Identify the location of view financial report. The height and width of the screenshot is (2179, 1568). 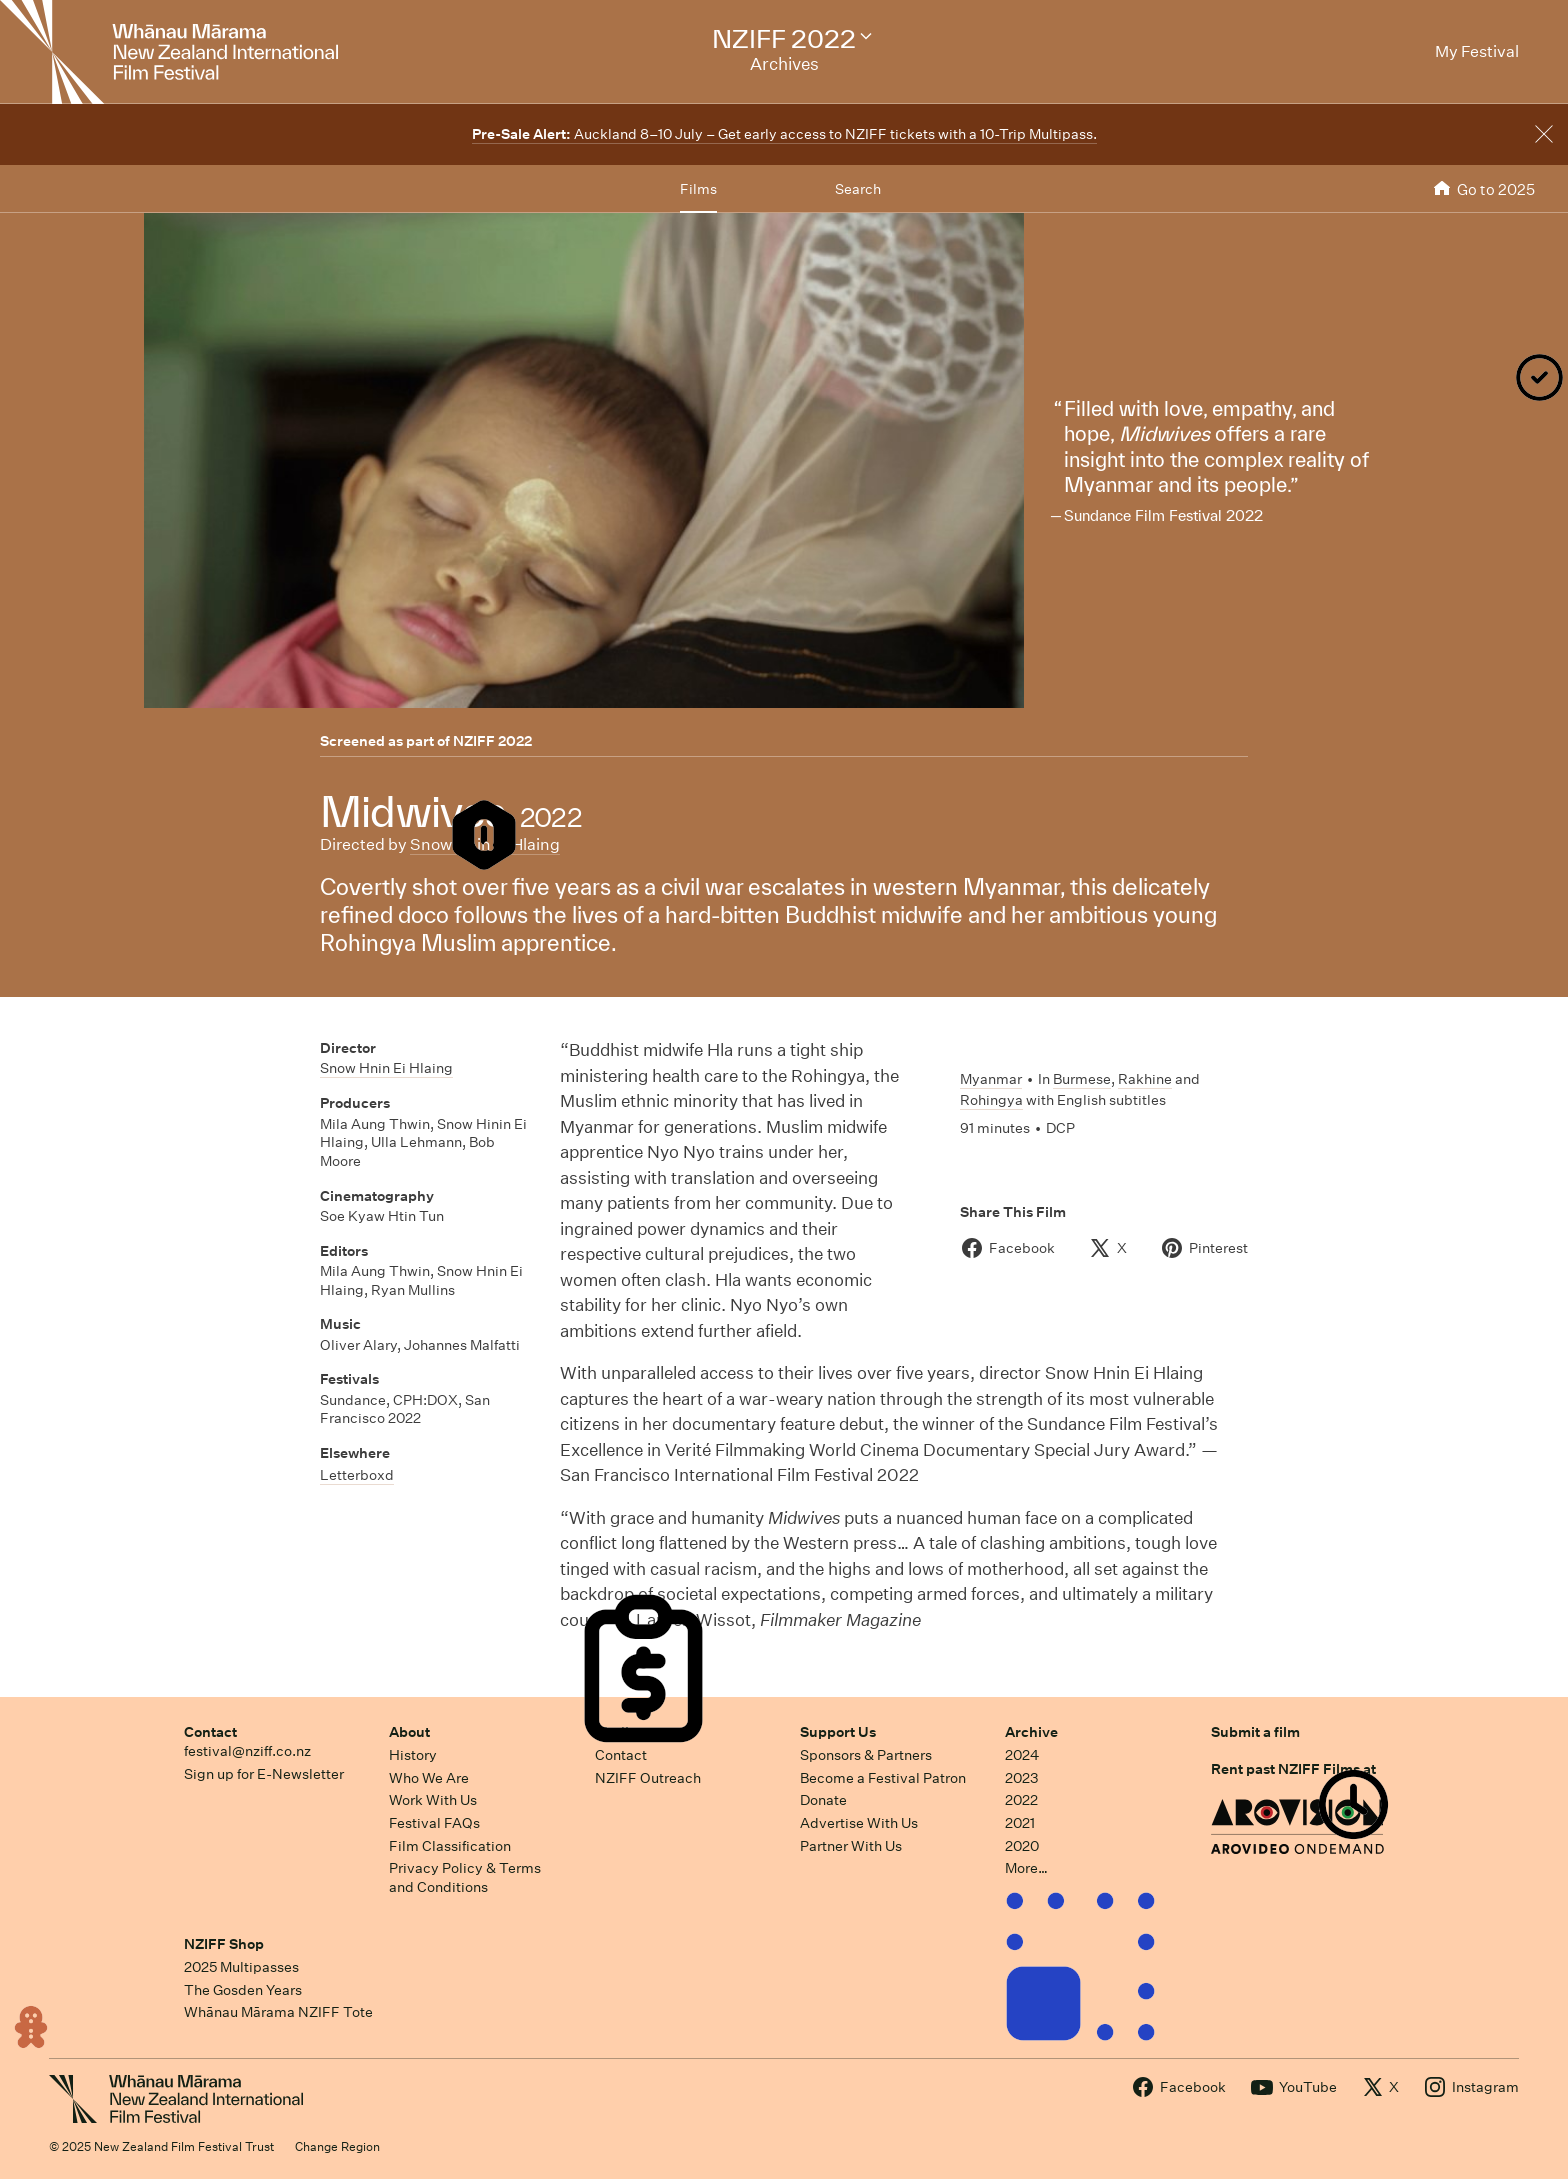
(643, 1668).